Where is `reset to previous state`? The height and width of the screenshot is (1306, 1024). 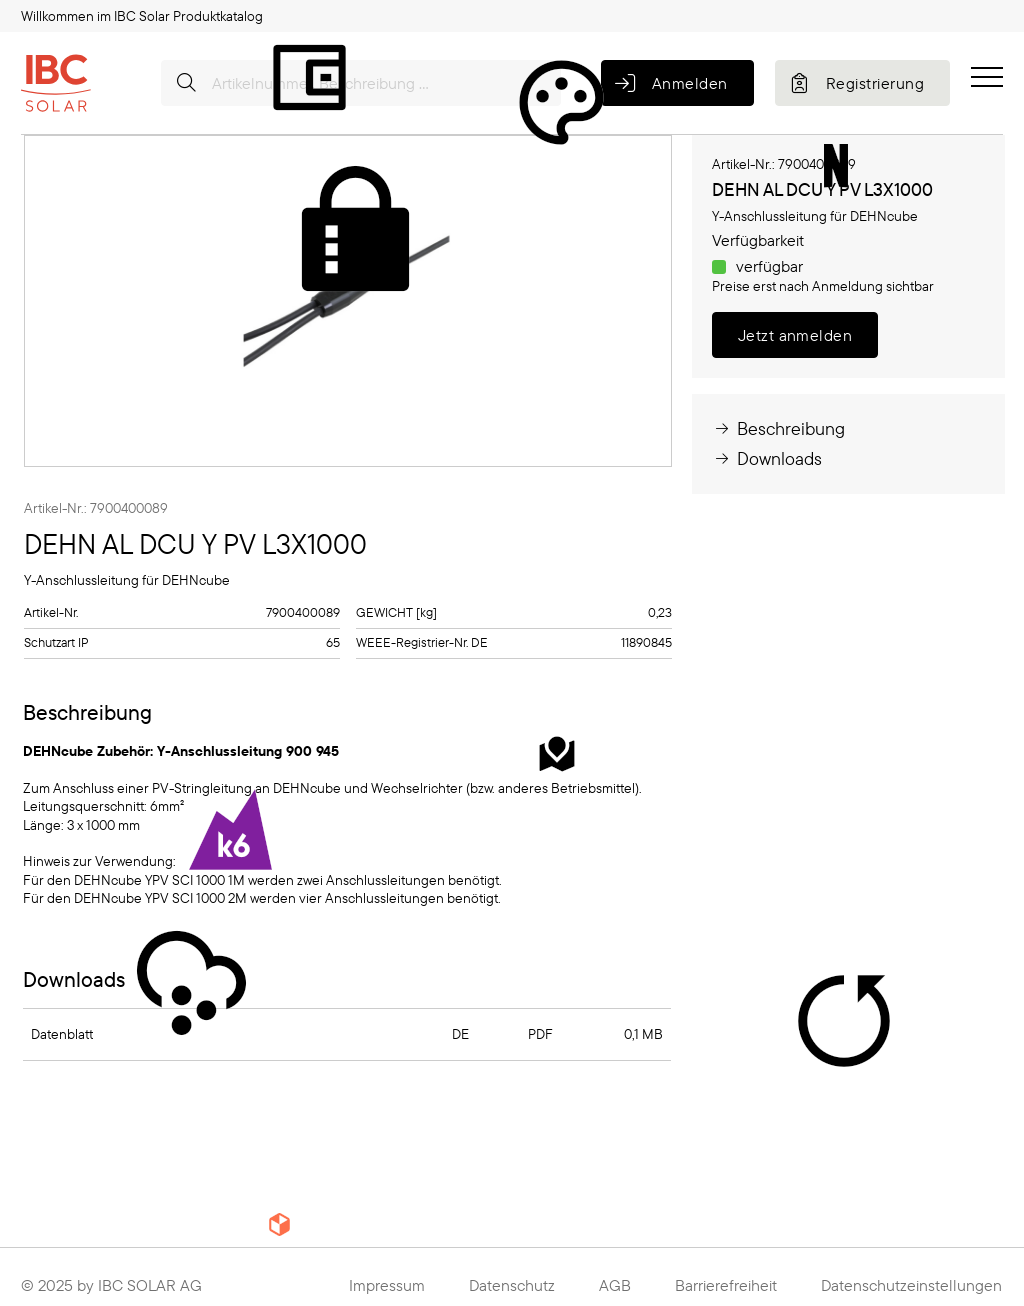
reset to previous state is located at coordinates (844, 1021).